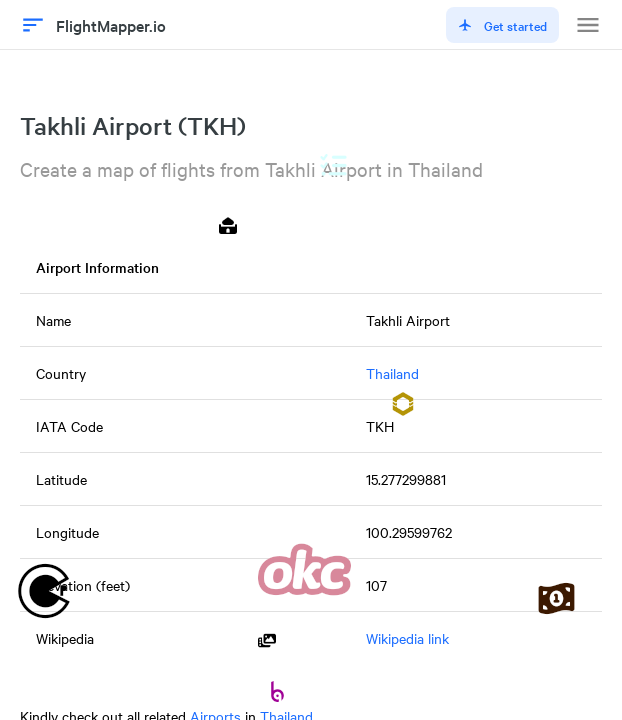  I want to click on view your task checklist, so click(333, 165).